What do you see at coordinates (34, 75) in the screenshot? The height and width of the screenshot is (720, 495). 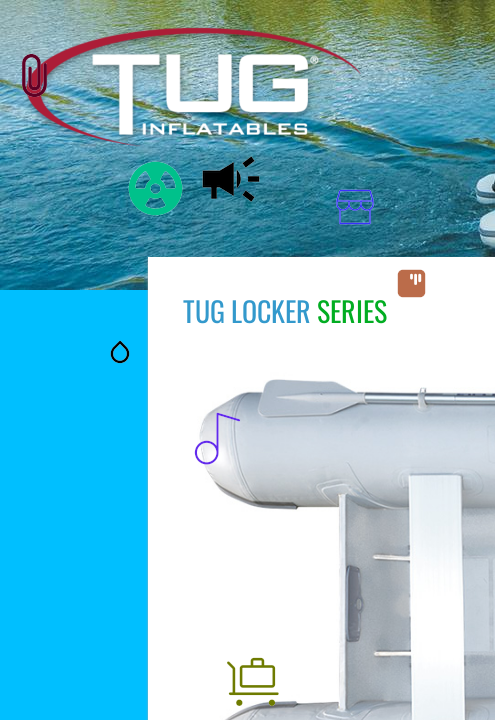 I see `attach a file to your message` at bounding box center [34, 75].